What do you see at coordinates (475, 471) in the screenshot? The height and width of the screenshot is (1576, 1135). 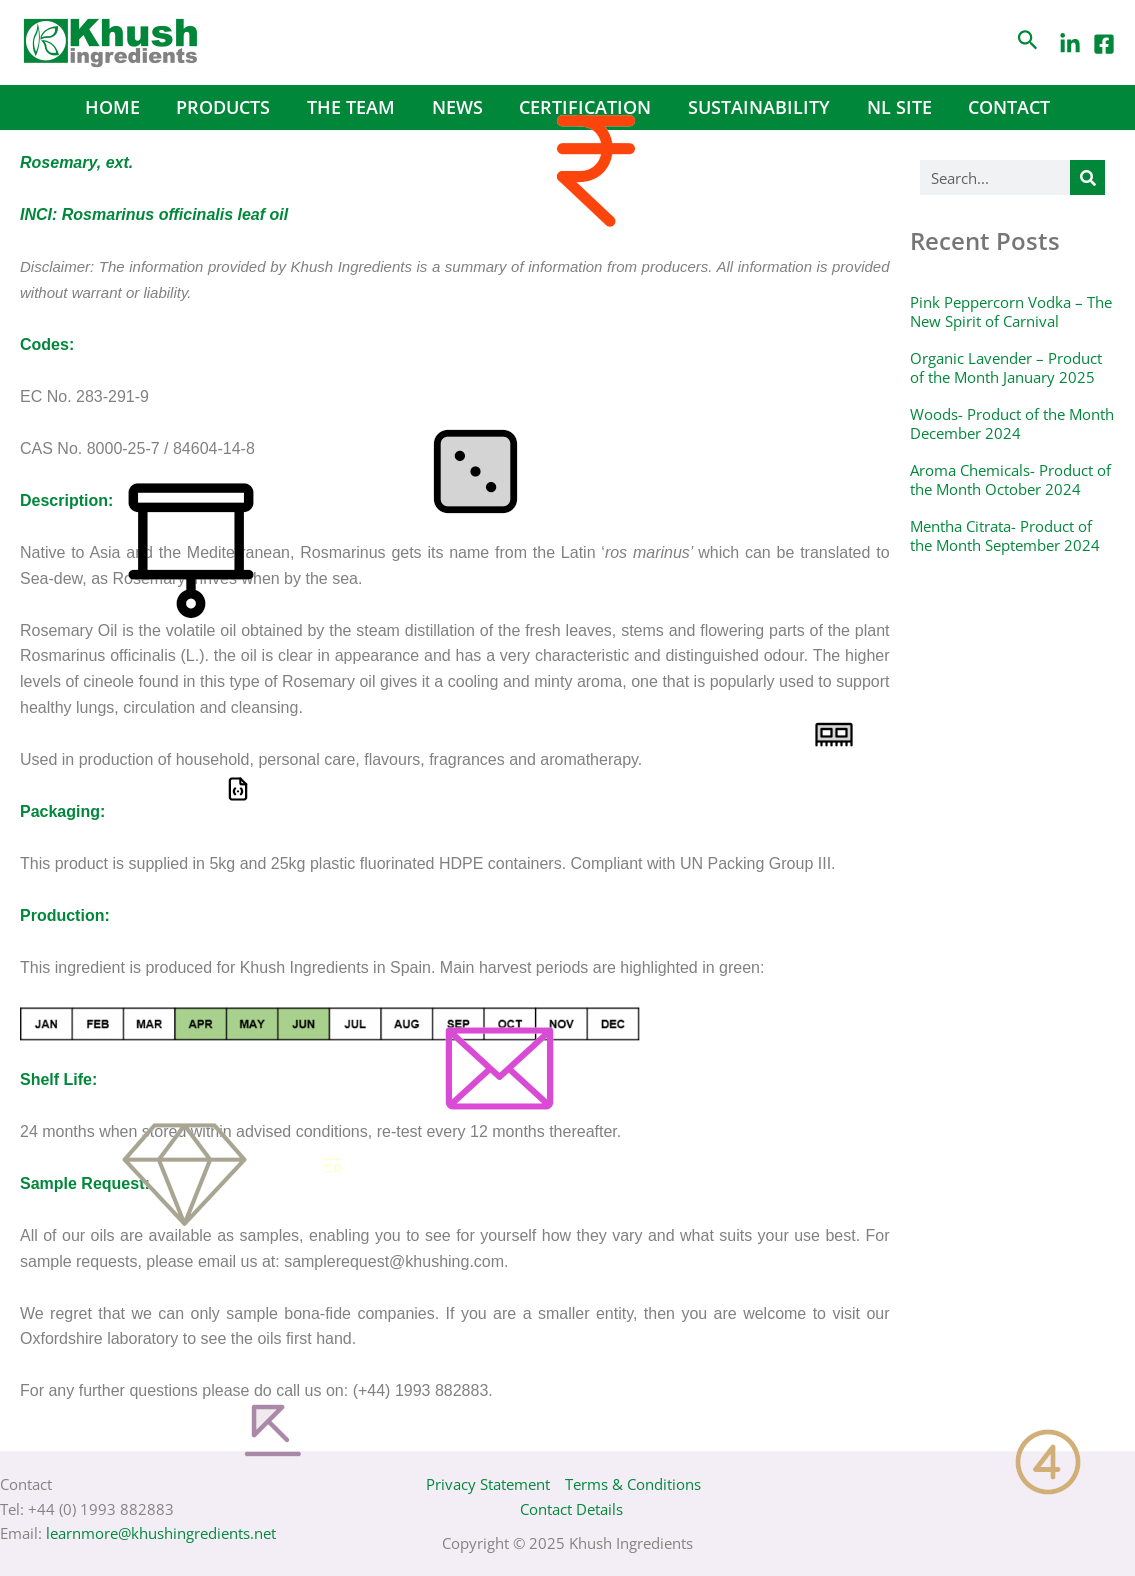 I see `roll dice or generate random number` at bounding box center [475, 471].